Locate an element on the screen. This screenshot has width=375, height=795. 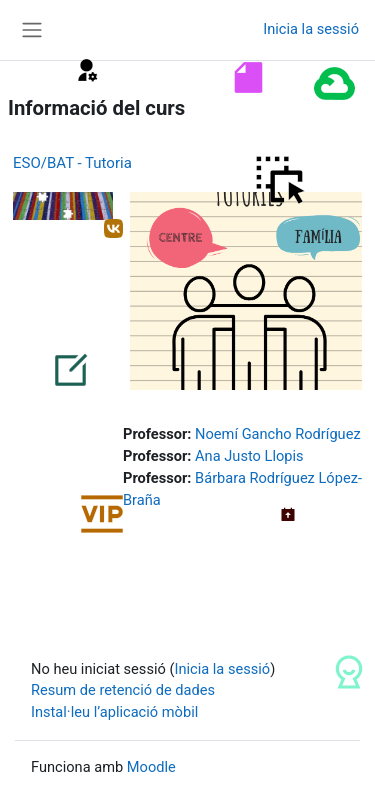
edit content in a text field or form is located at coordinates (70, 370).